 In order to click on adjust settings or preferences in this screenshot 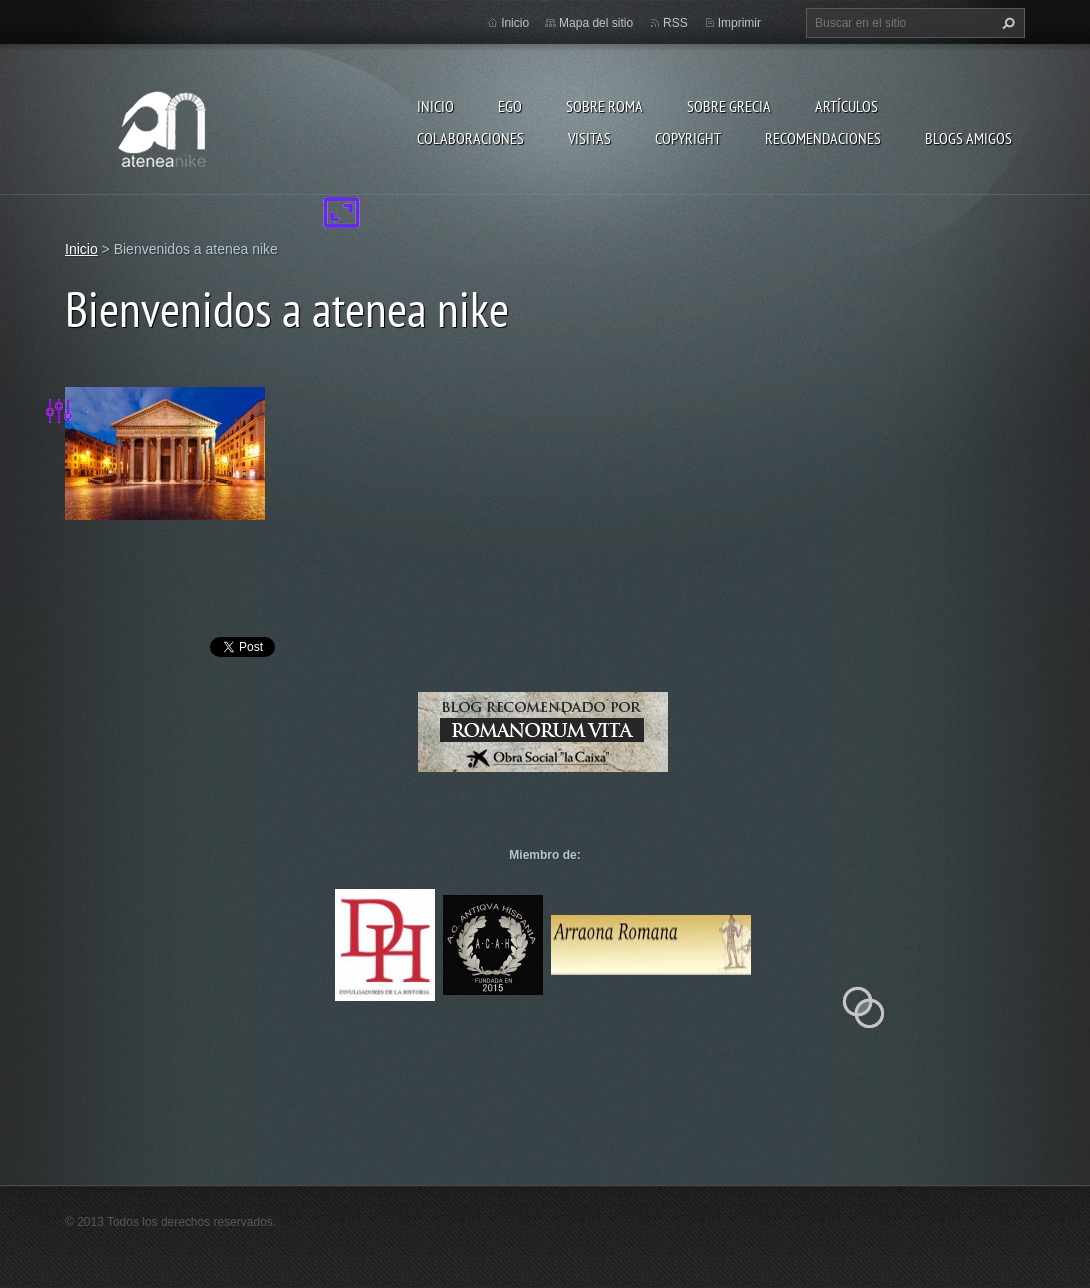, I will do `click(59, 411)`.